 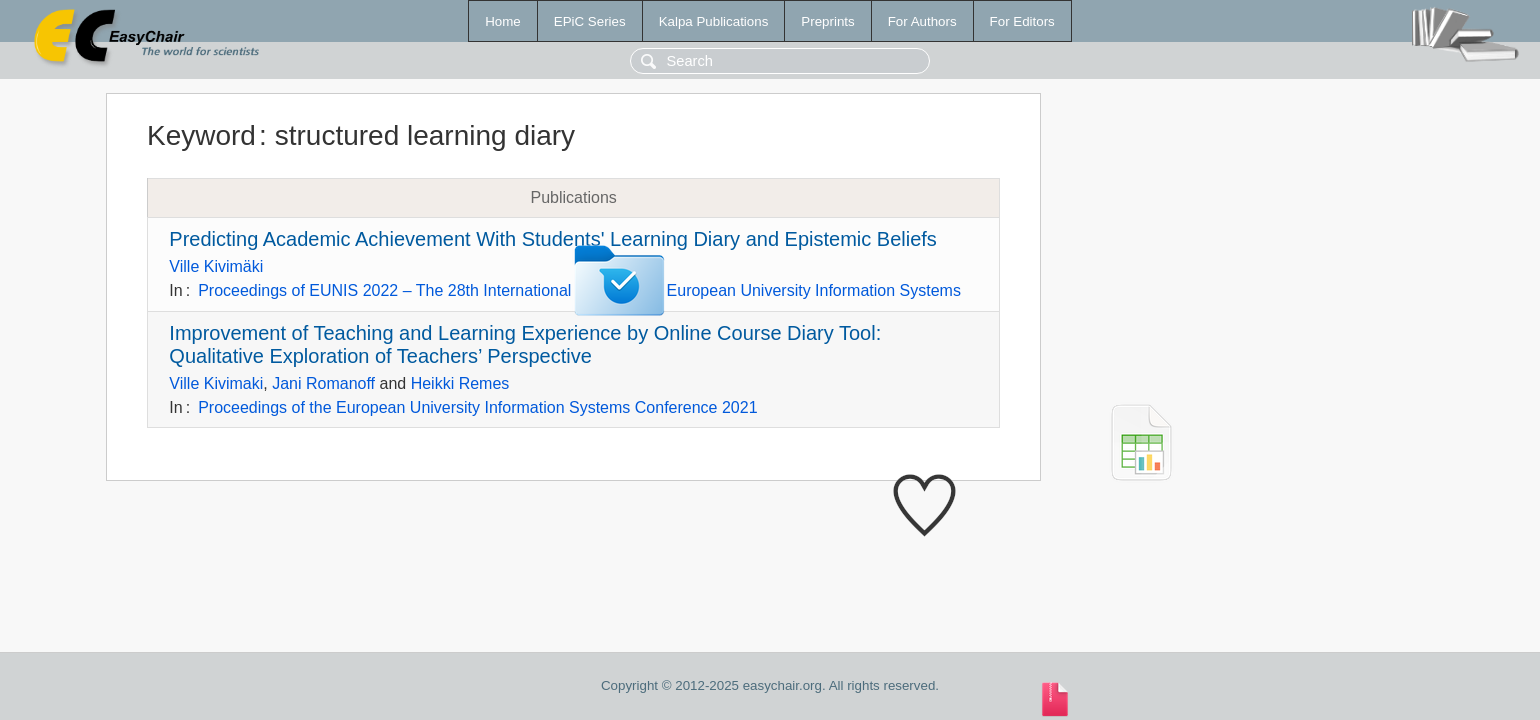 I want to click on open microsoft kaizala files folder, so click(x=619, y=283).